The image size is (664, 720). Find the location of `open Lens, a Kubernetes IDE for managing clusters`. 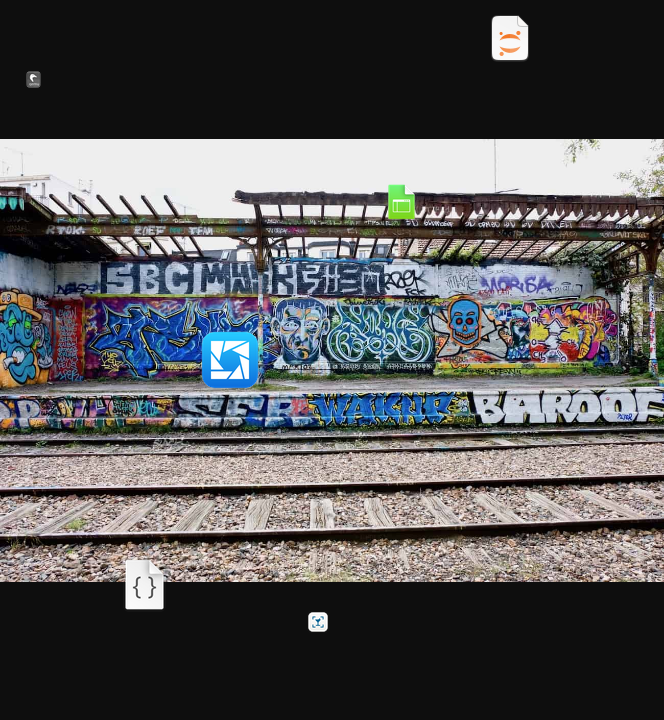

open Lens, a Kubernetes IDE for managing clusters is located at coordinates (230, 360).